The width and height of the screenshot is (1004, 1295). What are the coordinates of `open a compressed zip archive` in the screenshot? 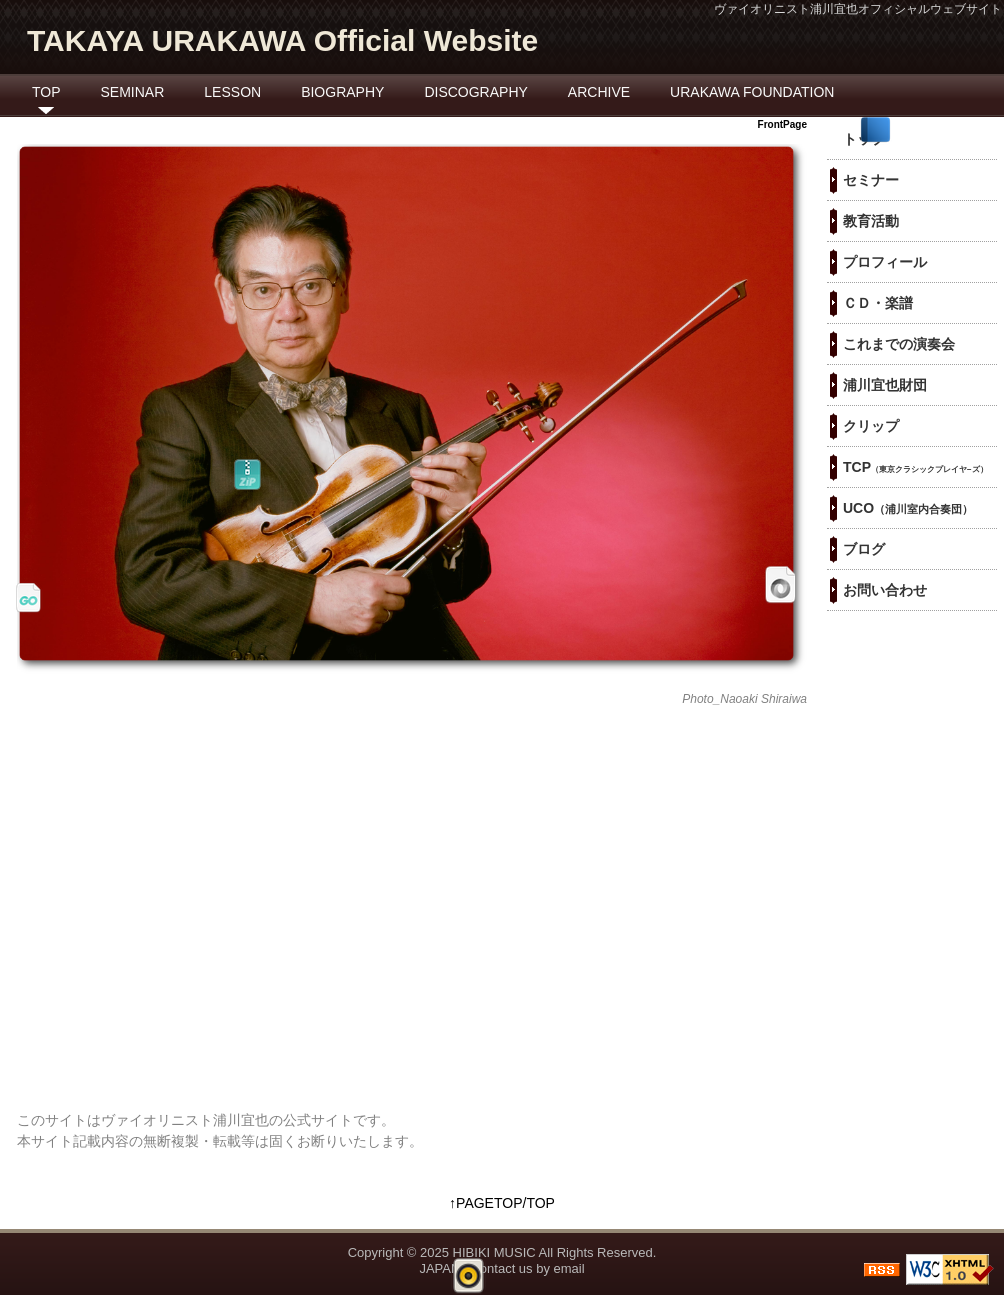 It's located at (247, 474).